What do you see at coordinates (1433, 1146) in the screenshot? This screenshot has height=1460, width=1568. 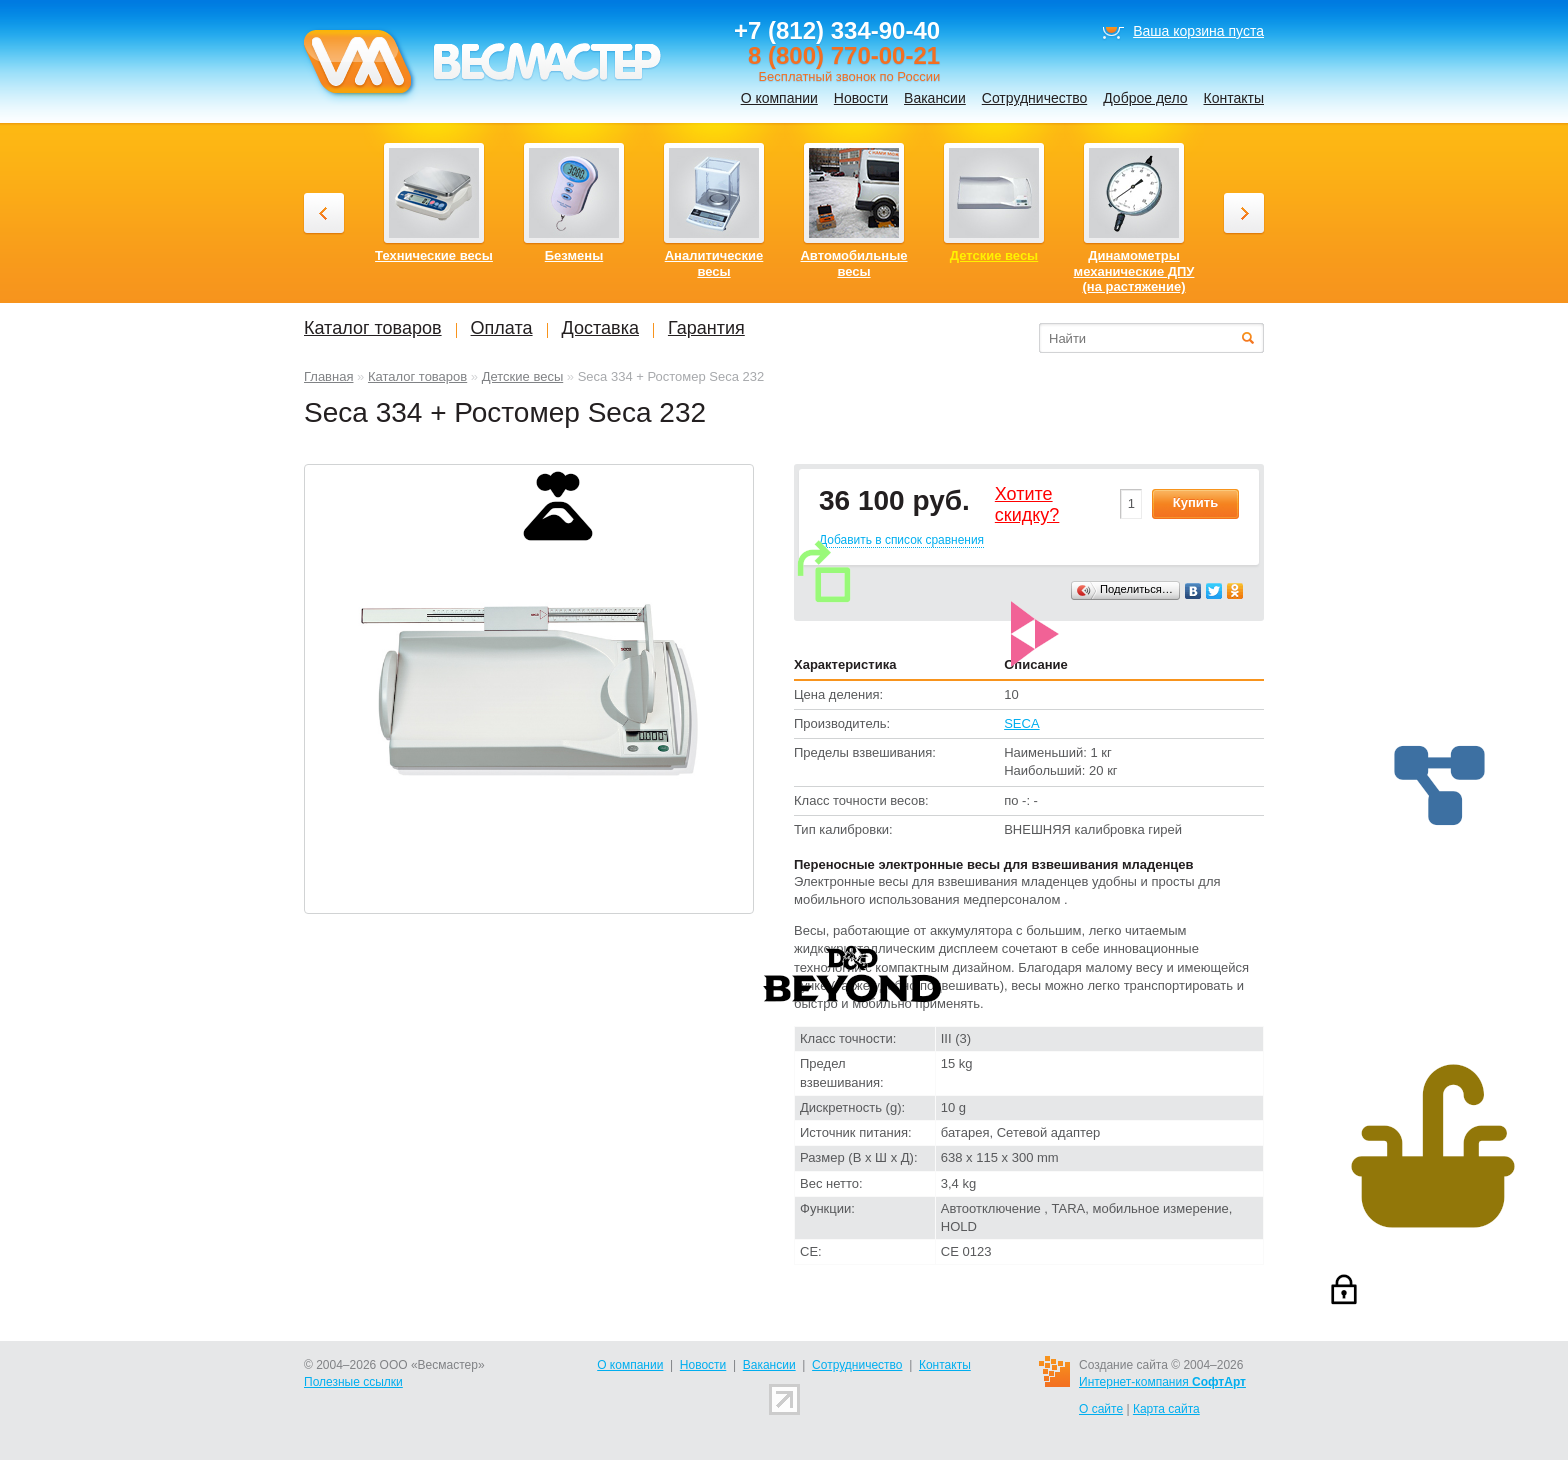 I see `indicates kitchen or bathroom facilities` at bounding box center [1433, 1146].